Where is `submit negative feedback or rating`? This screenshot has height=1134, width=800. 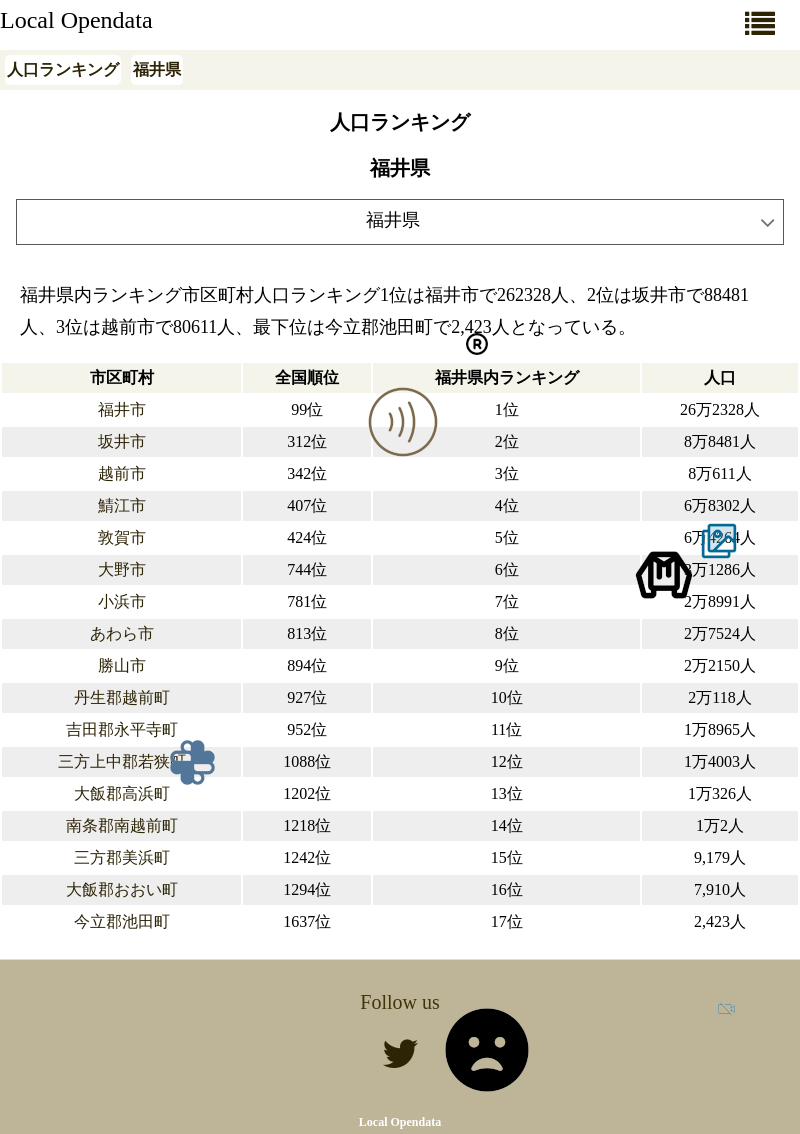
submit negative feedback or rating is located at coordinates (487, 1050).